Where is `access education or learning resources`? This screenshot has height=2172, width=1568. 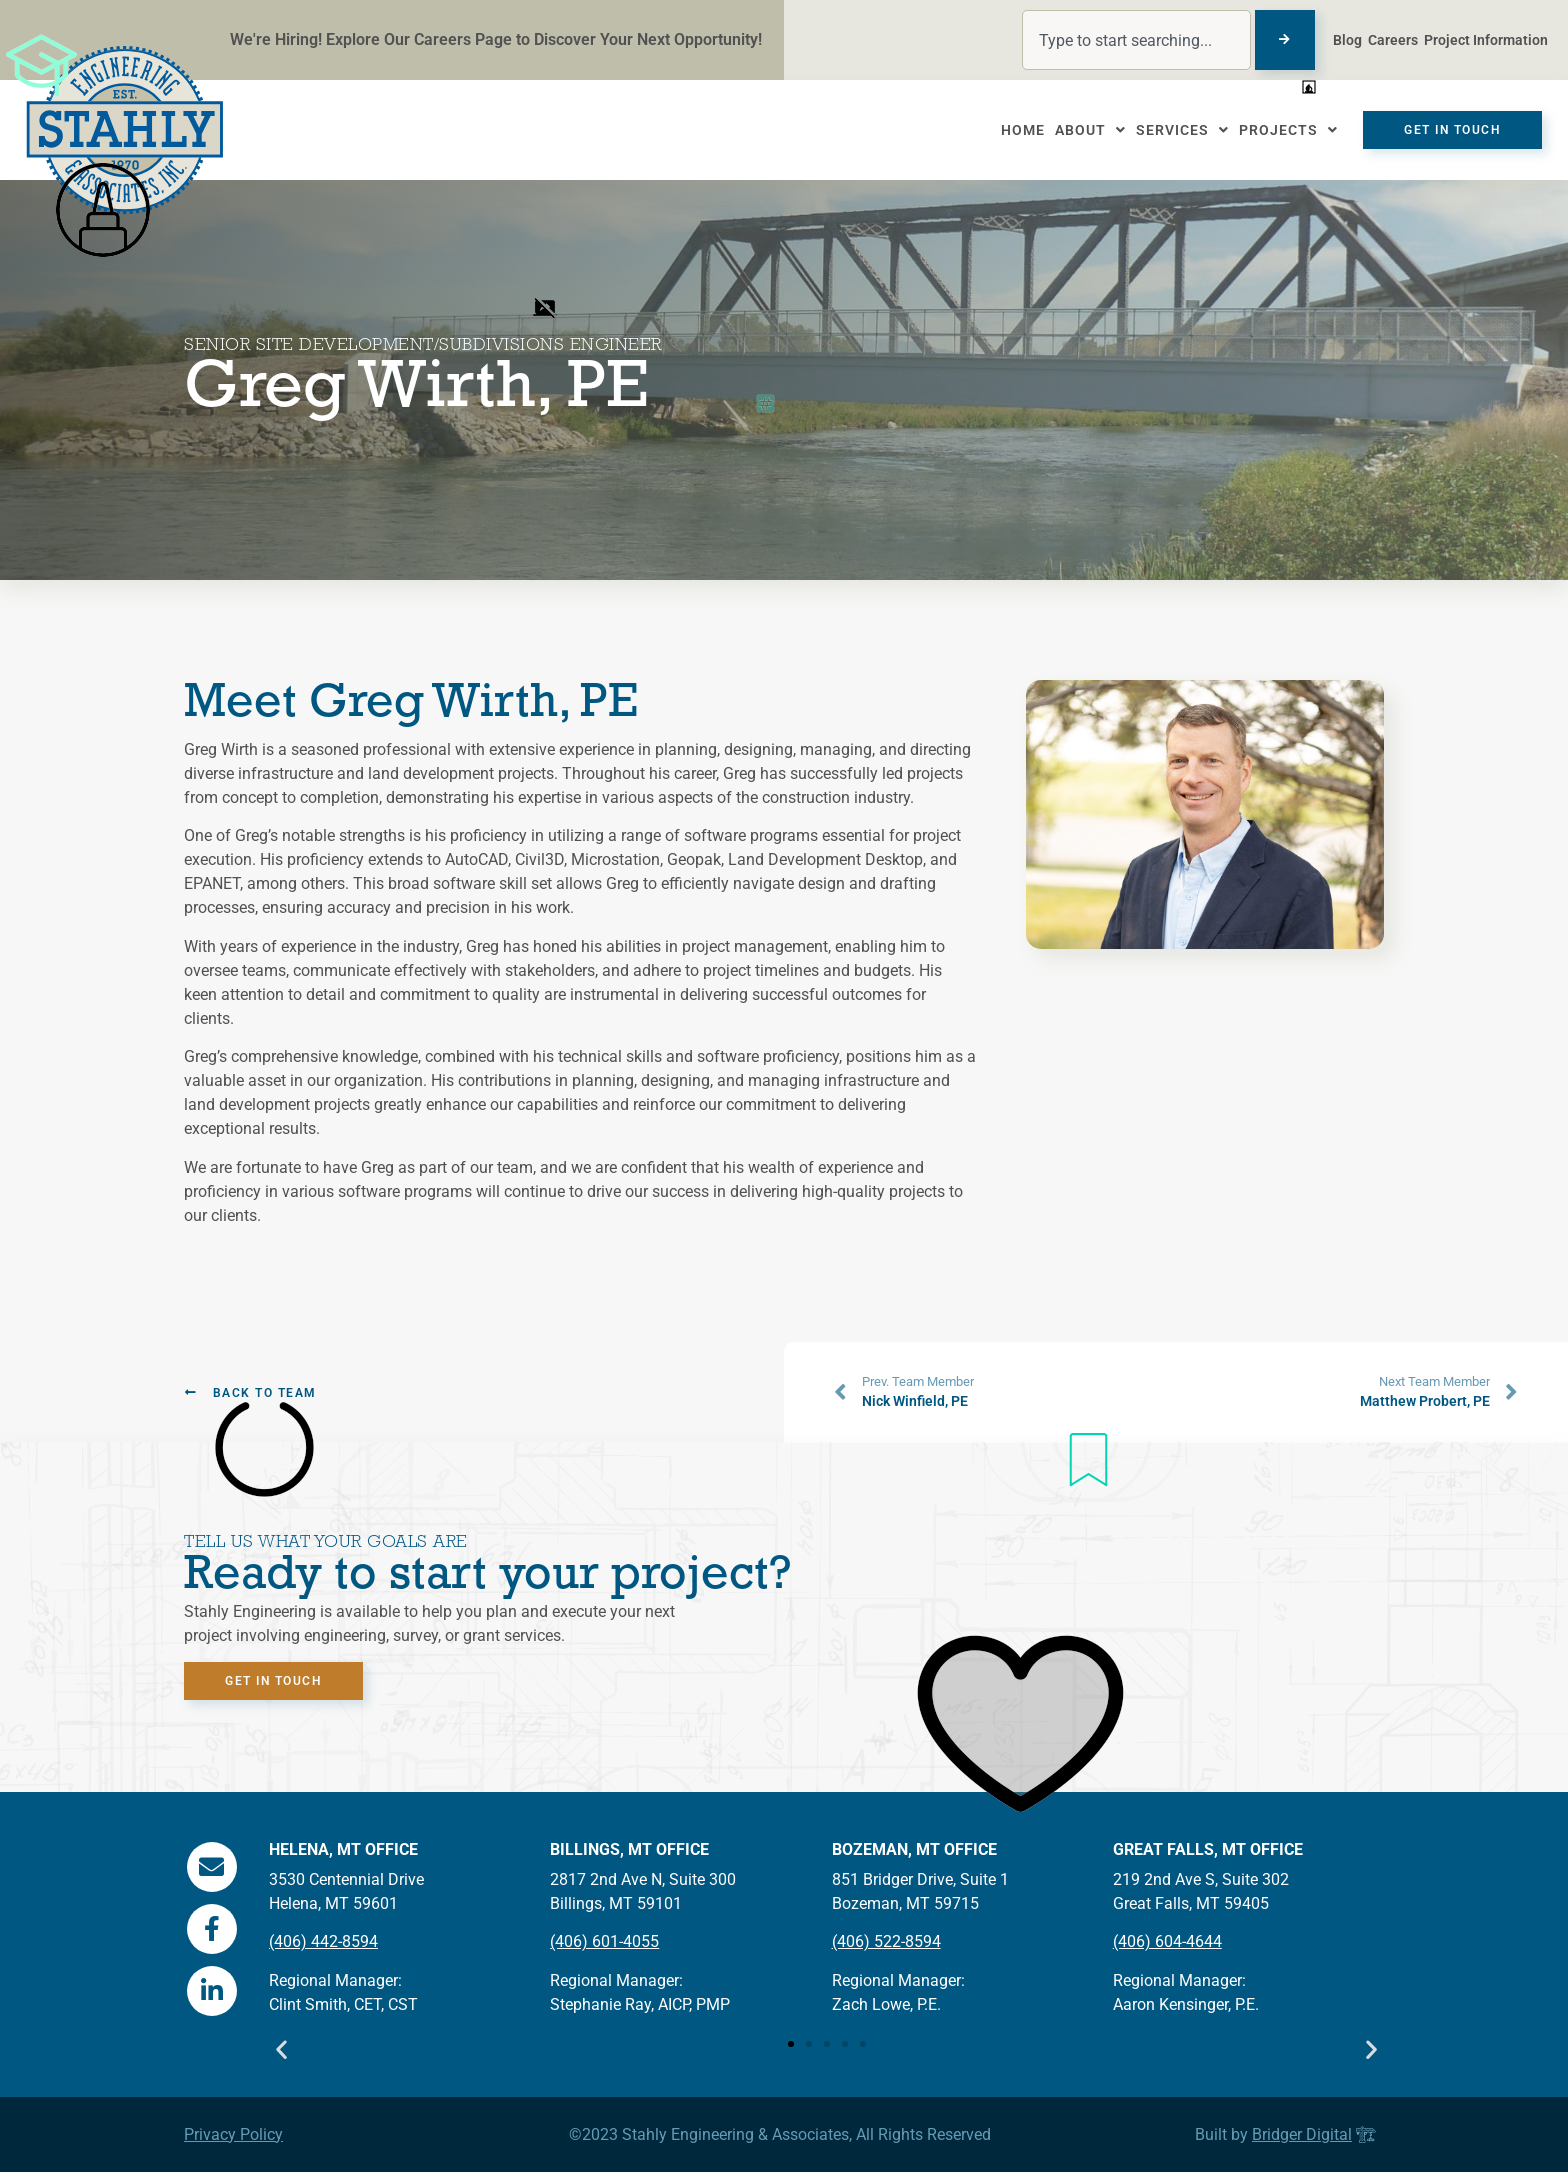 access education or learning resources is located at coordinates (41, 63).